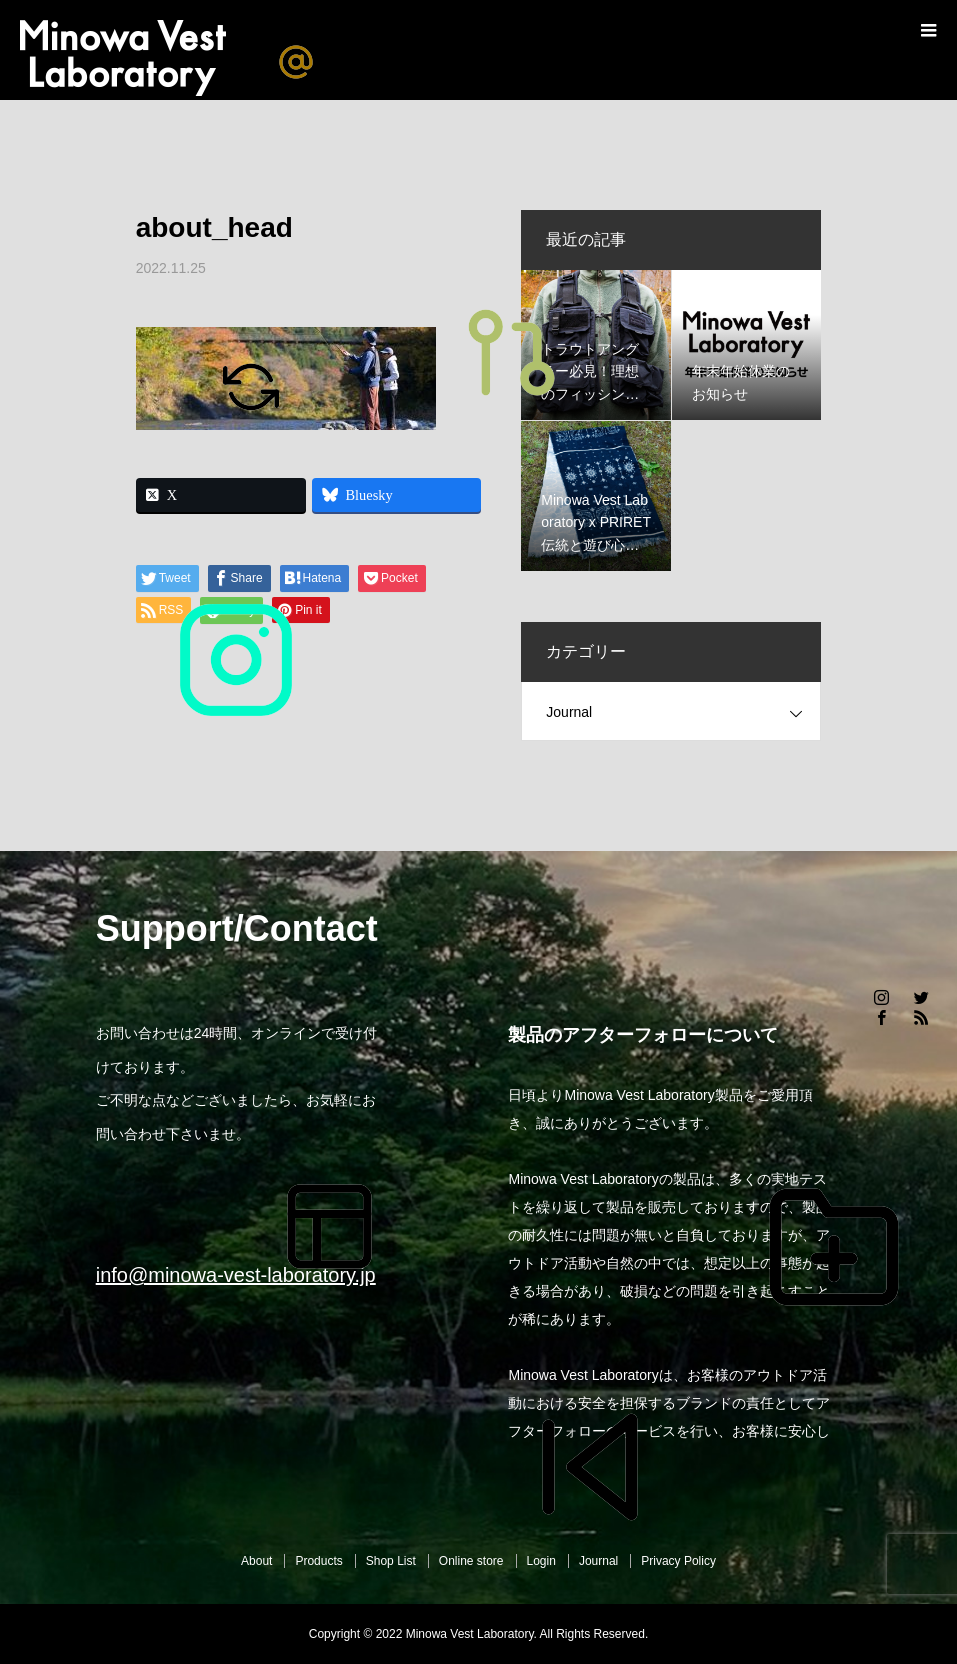 This screenshot has width=957, height=1664. Describe the element at coordinates (296, 62) in the screenshot. I see `mention a user in a post or comment` at that location.